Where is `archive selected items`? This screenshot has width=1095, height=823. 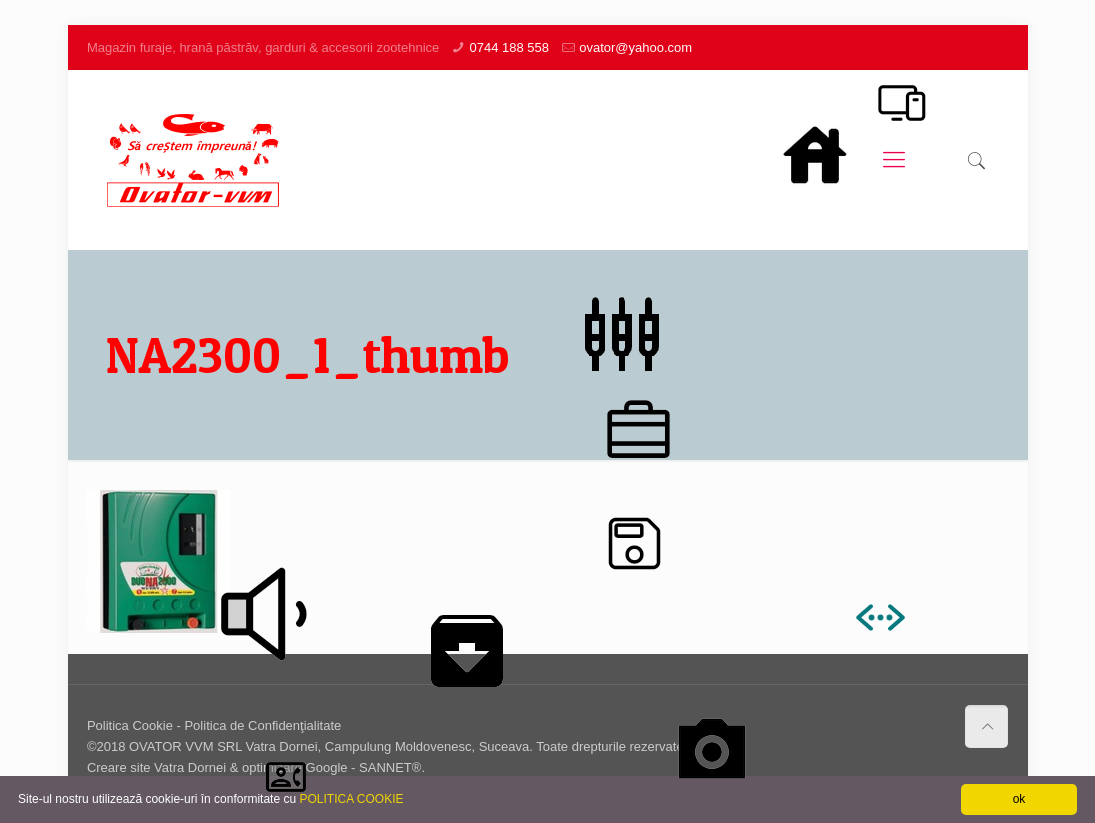
archive selected items is located at coordinates (467, 651).